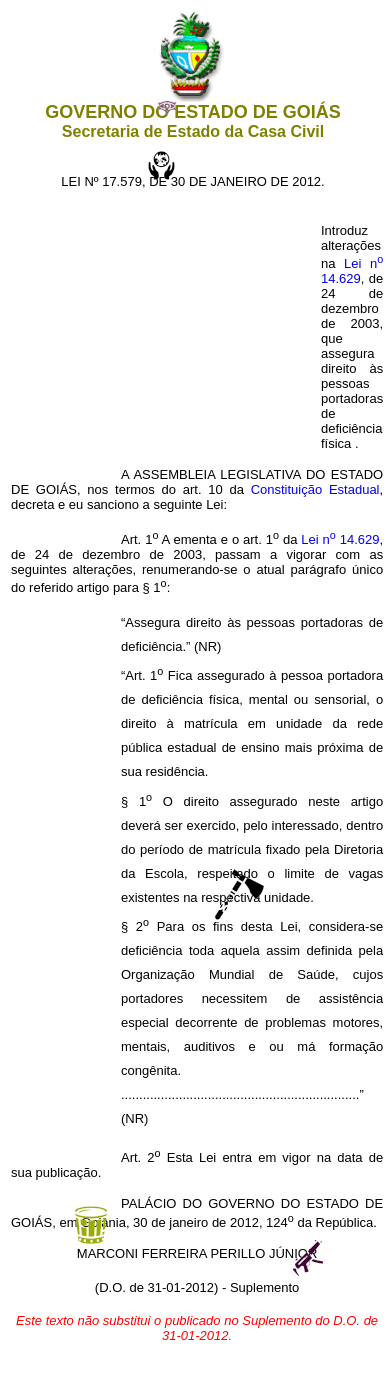  What do you see at coordinates (239, 894) in the screenshot?
I see `select tomahawk weapon or tool` at bounding box center [239, 894].